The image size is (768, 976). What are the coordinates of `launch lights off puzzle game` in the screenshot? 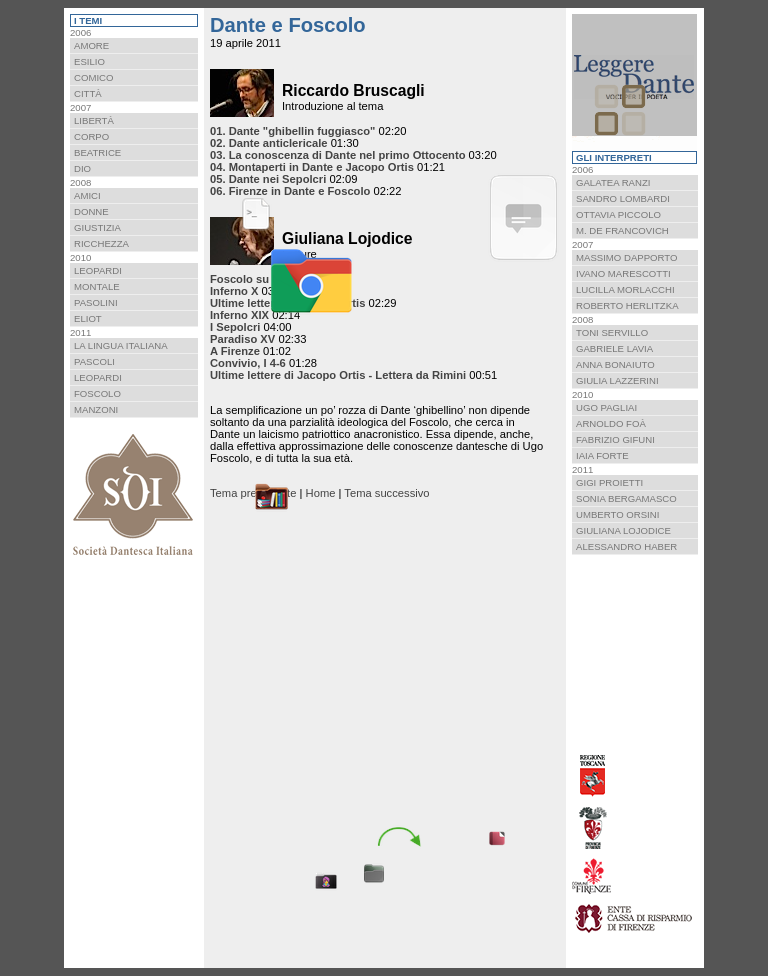 It's located at (622, 112).